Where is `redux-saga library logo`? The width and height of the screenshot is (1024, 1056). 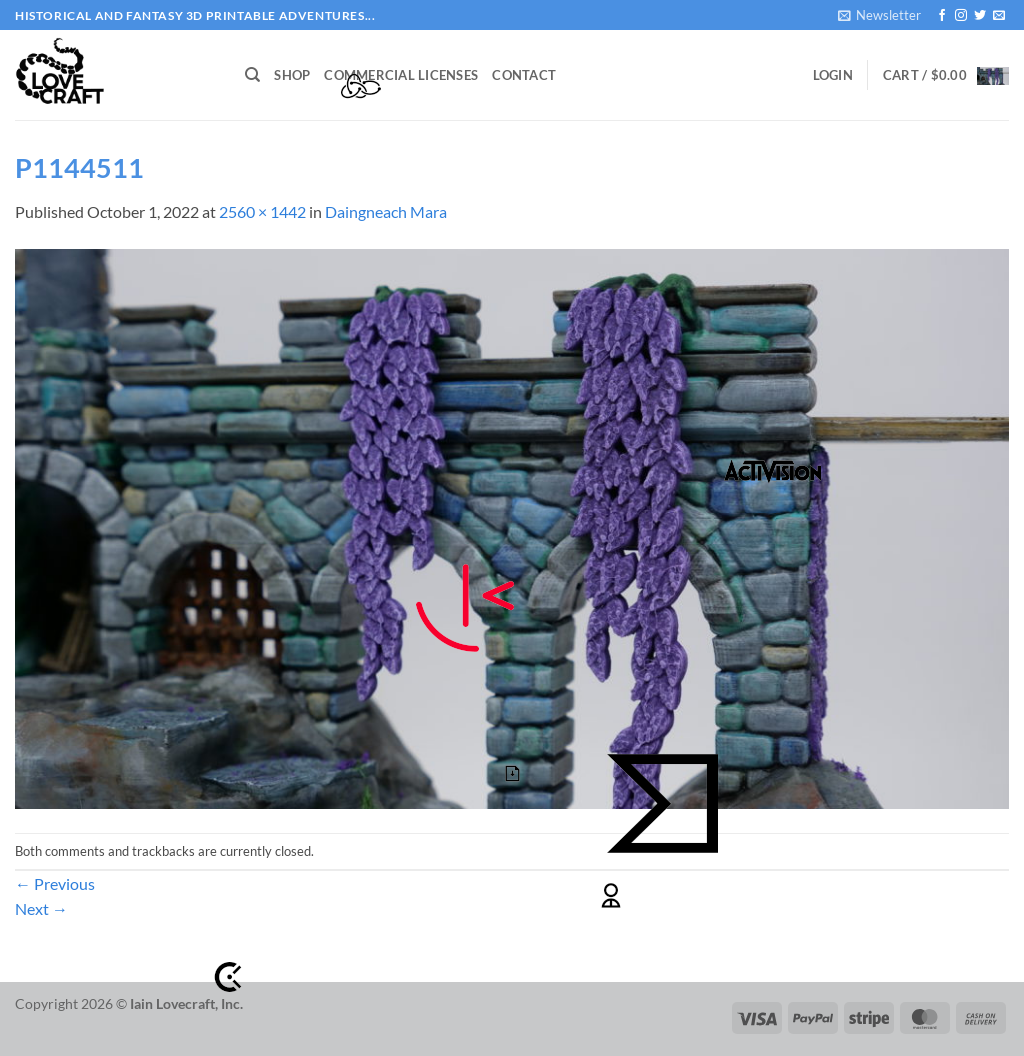
redux-saga library logo is located at coordinates (361, 86).